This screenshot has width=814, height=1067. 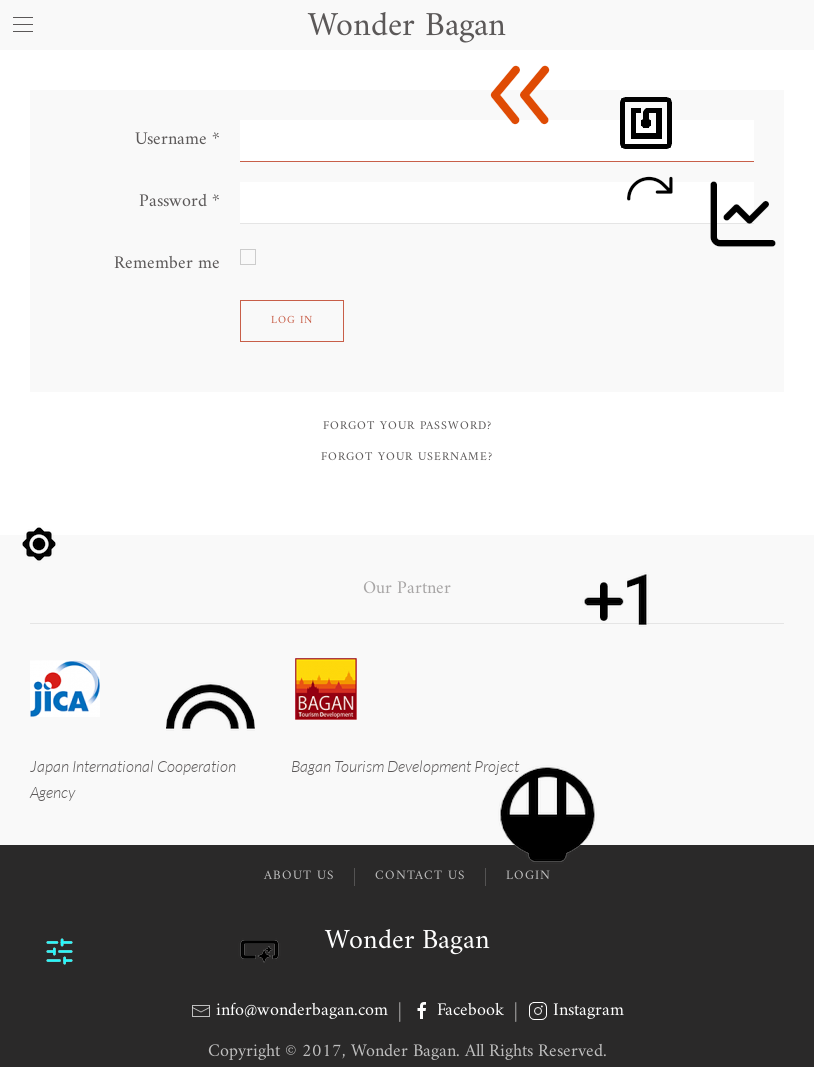 What do you see at coordinates (59, 951) in the screenshot?
I see `adjust settings or preferences` at bounding box center [59, 951].